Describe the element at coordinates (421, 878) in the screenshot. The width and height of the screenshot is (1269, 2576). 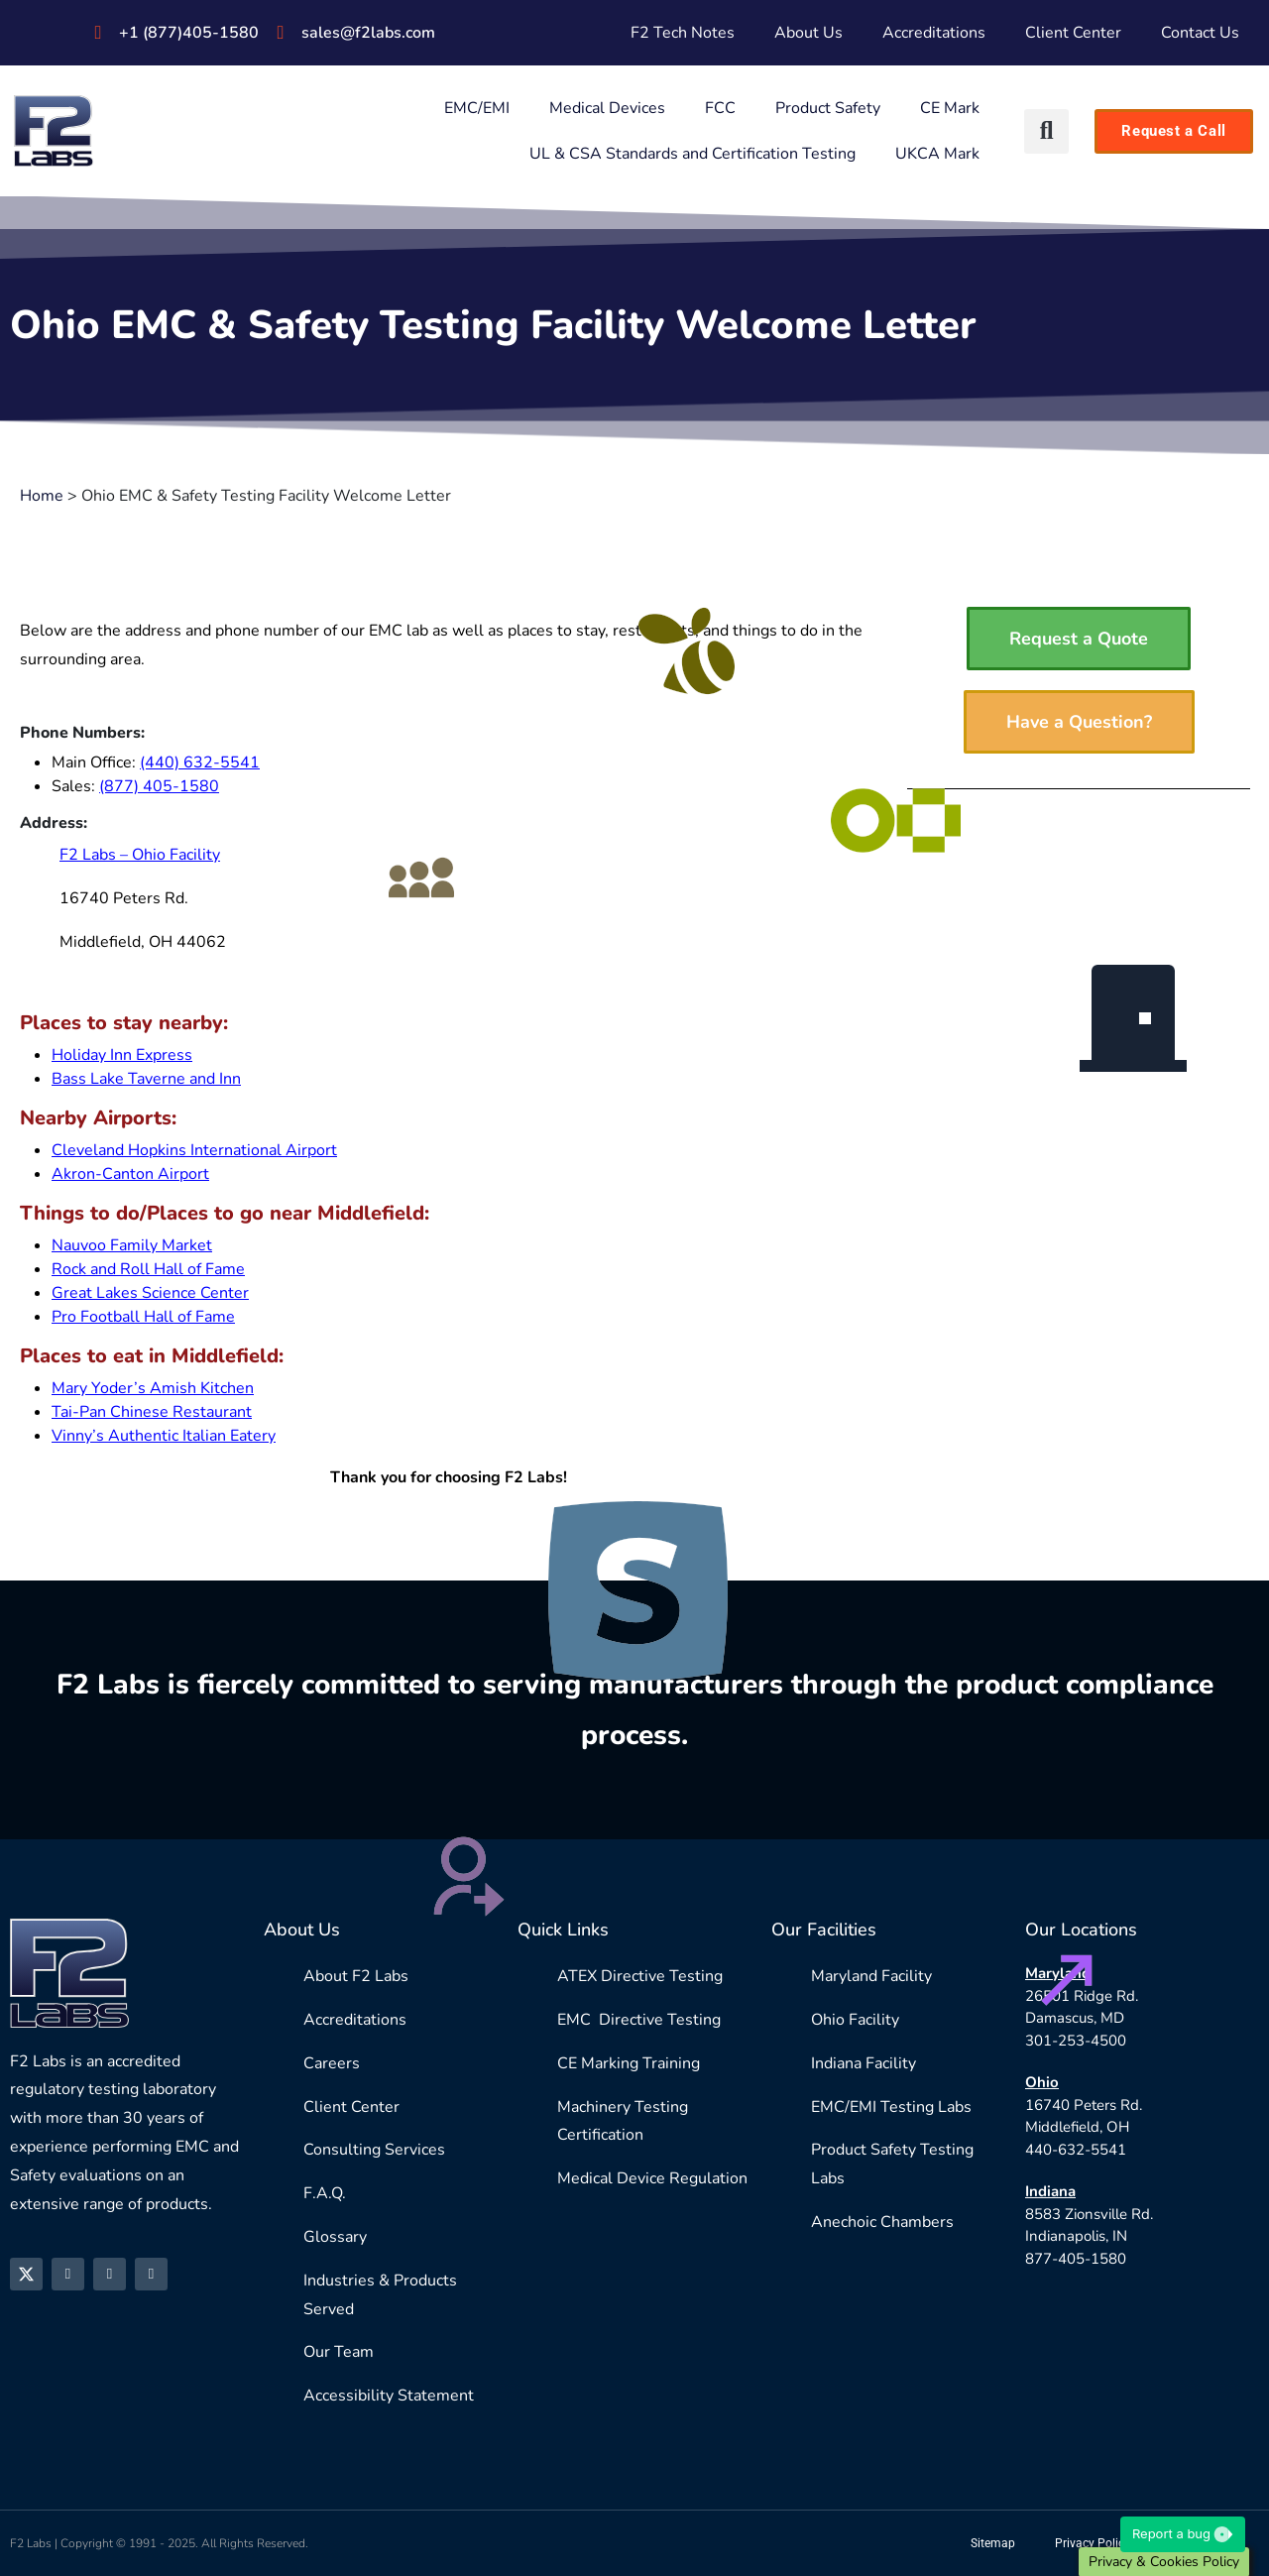
I see `link to MySpace profile` at that location.